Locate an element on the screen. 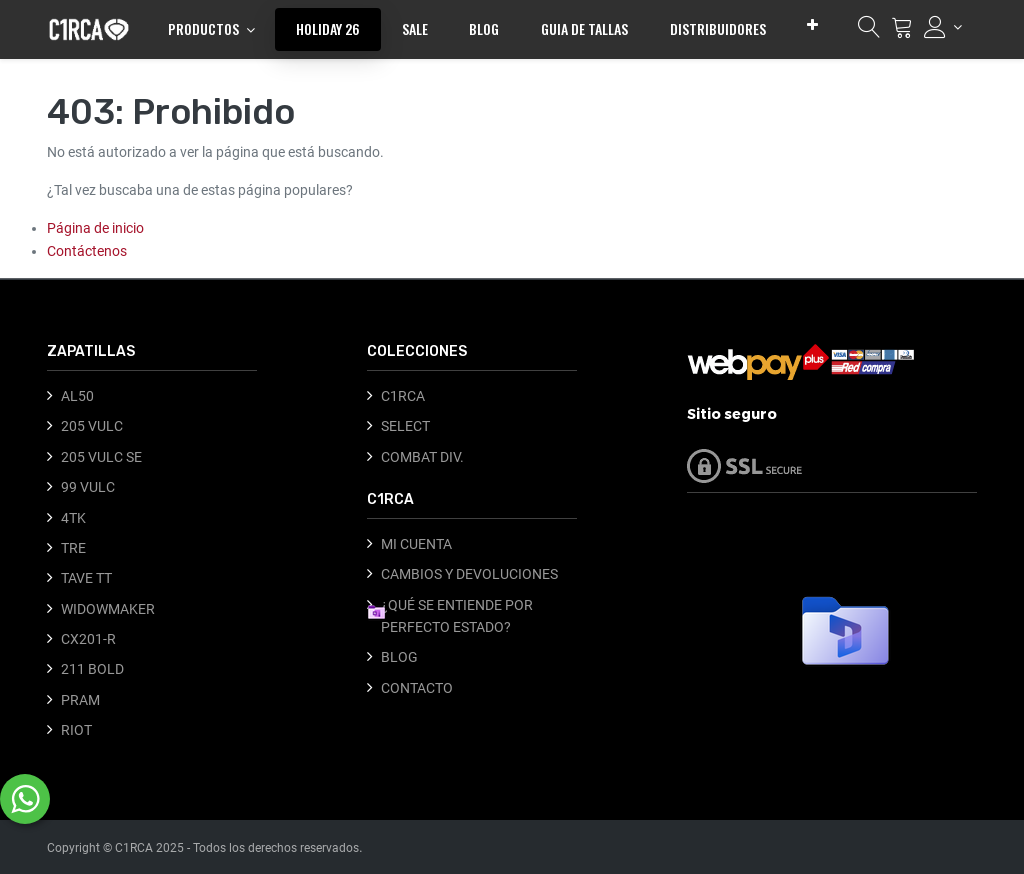  open folder containing Microsoft OneNote files is located at coordinates (376, 612).